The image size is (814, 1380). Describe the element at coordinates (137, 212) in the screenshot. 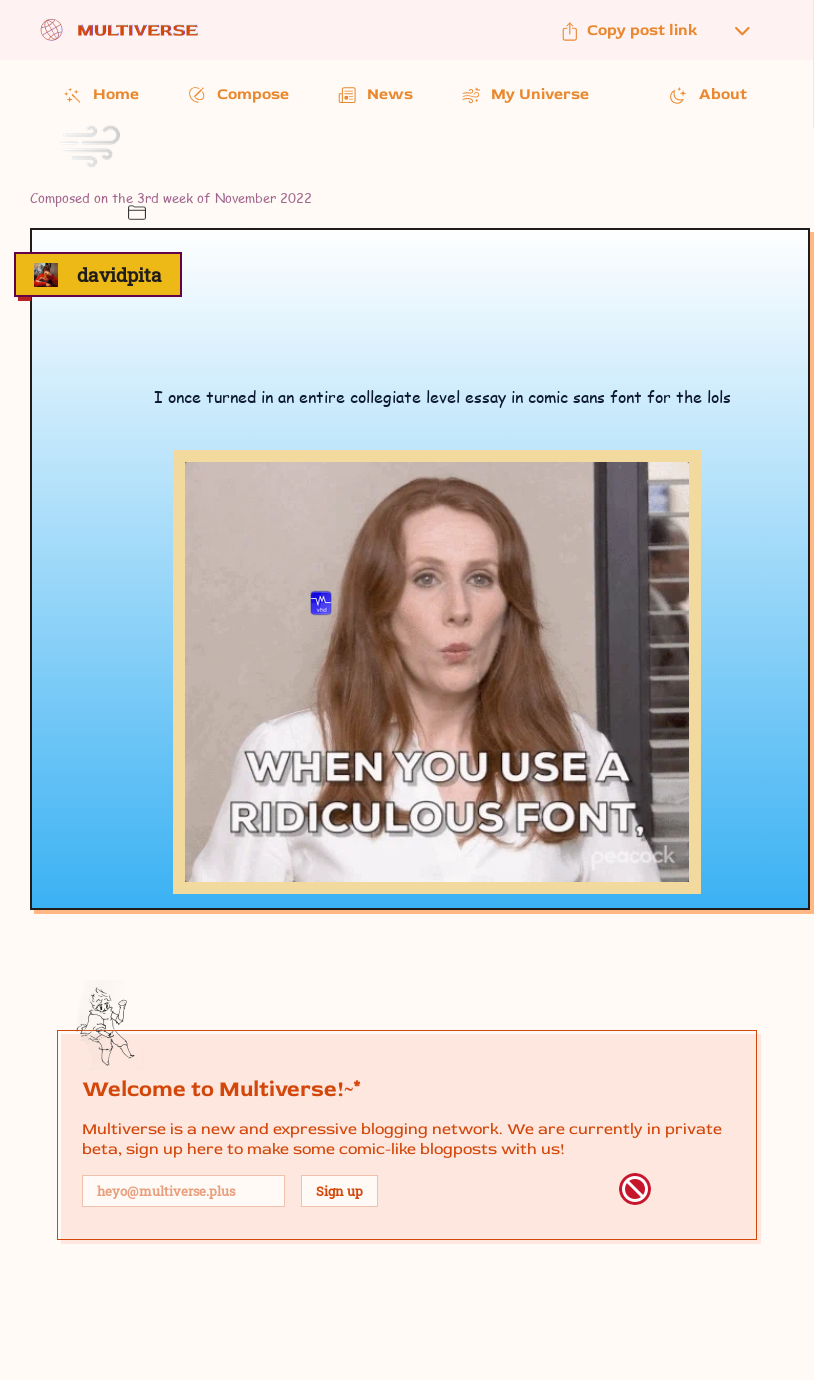

I see `open file manager` at that location.